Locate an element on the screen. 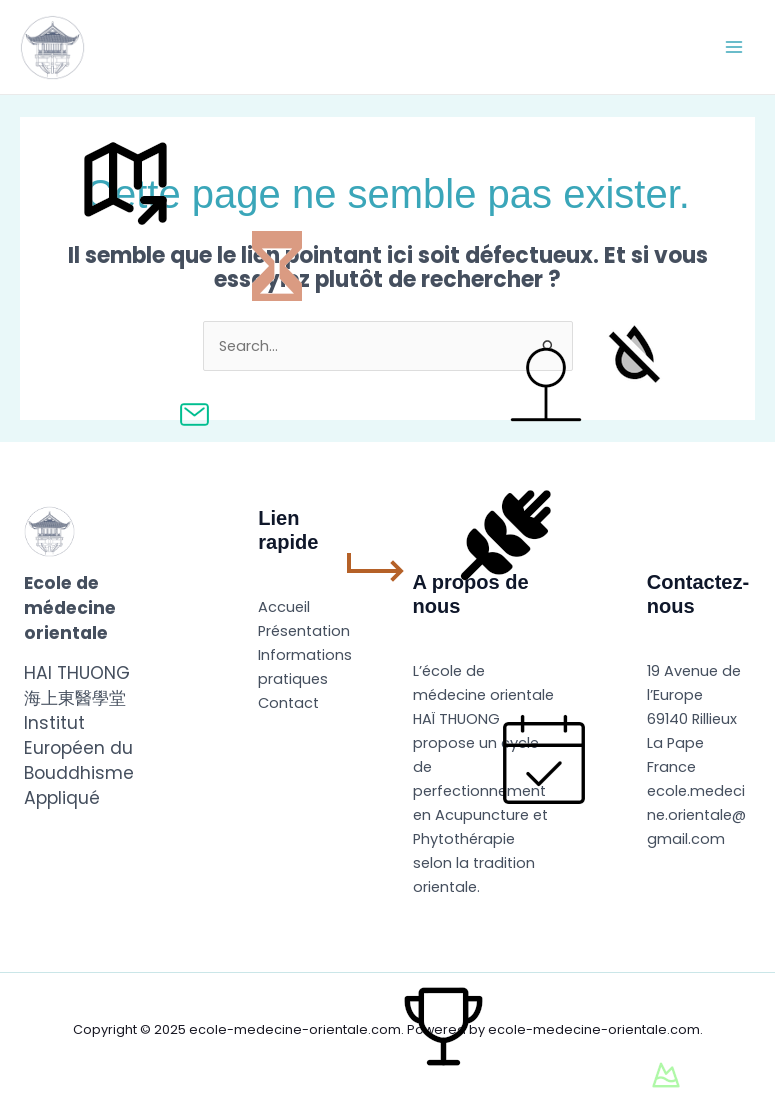  open your email inbox is located at coordinates (194, 414).